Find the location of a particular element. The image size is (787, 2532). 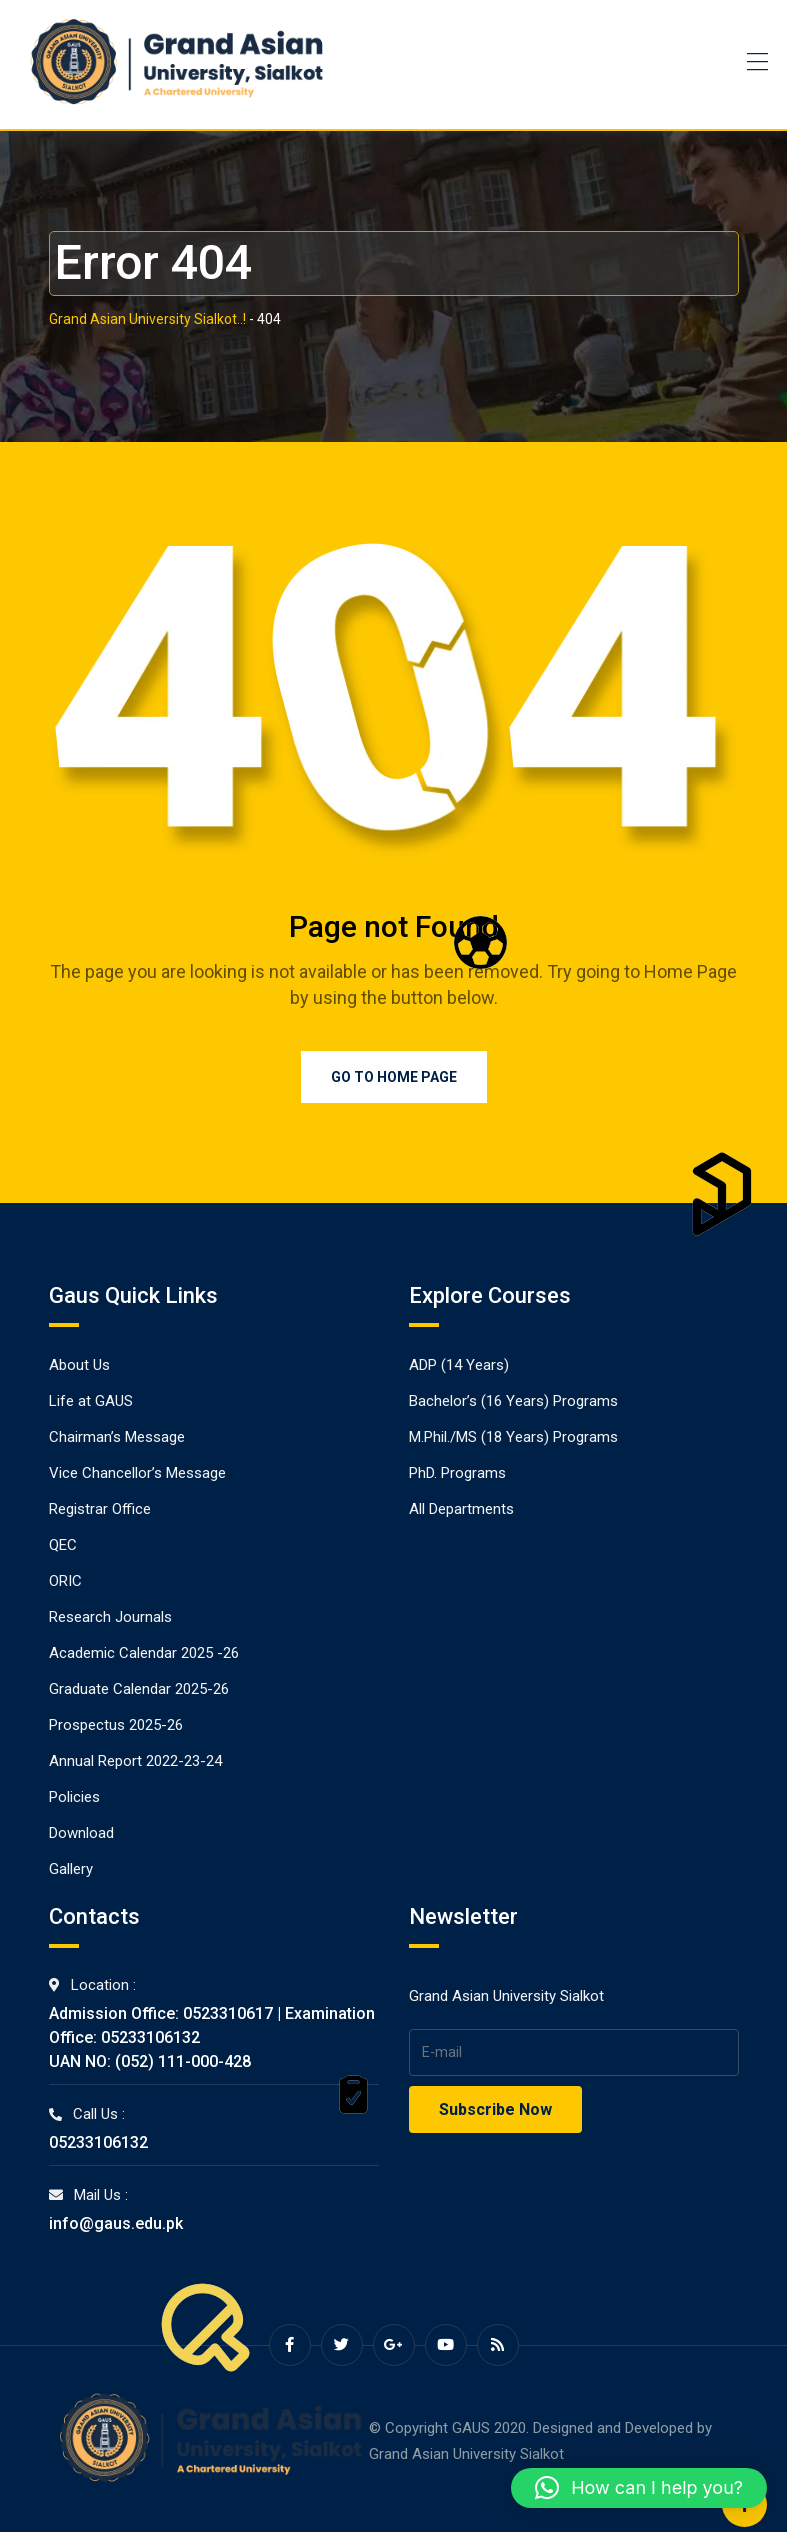

access soccer or football-related content is located at coordinates (480, 942).